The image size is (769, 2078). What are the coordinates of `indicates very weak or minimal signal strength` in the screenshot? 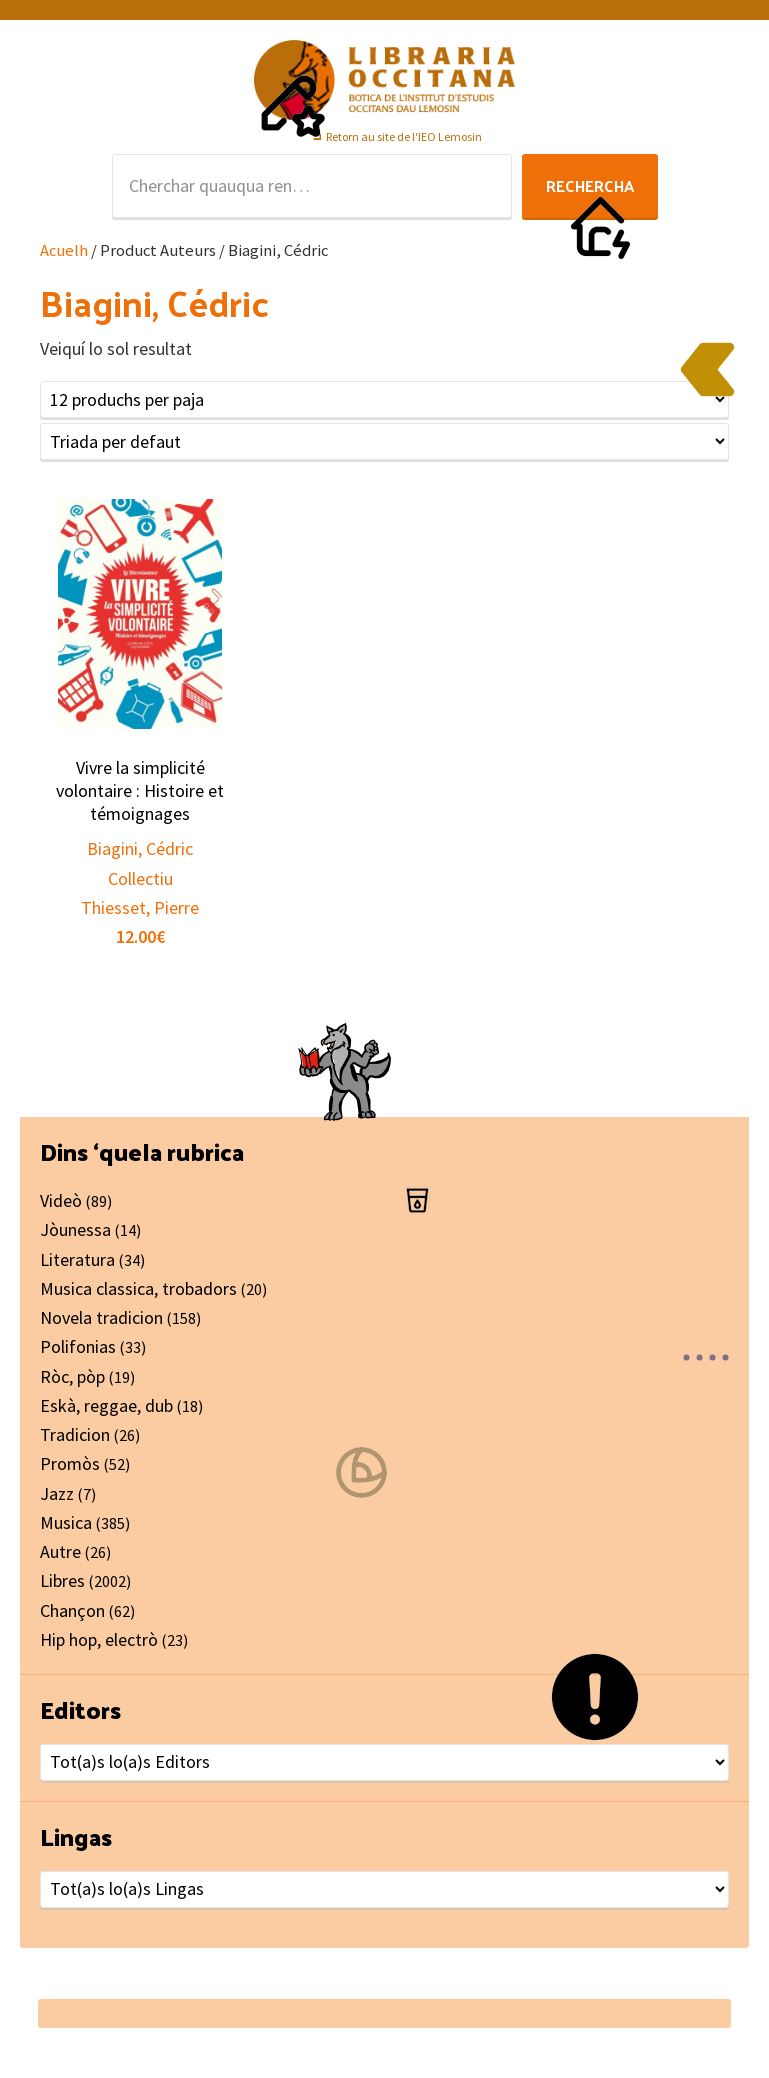 It's located at (706, 1338).